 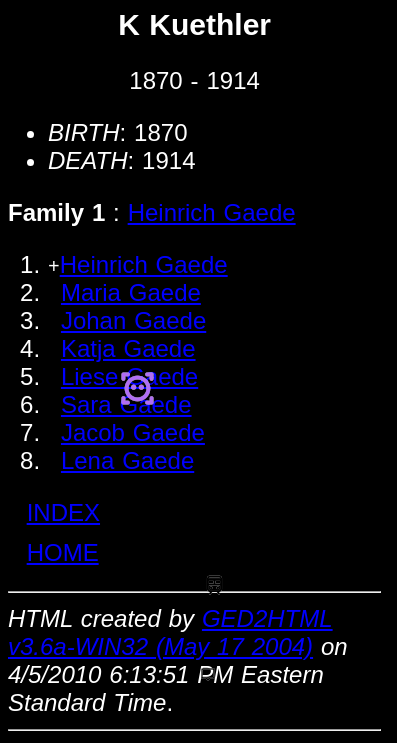 I want to click on scan face to unlock or authenticate, so click(x=137, y=388).